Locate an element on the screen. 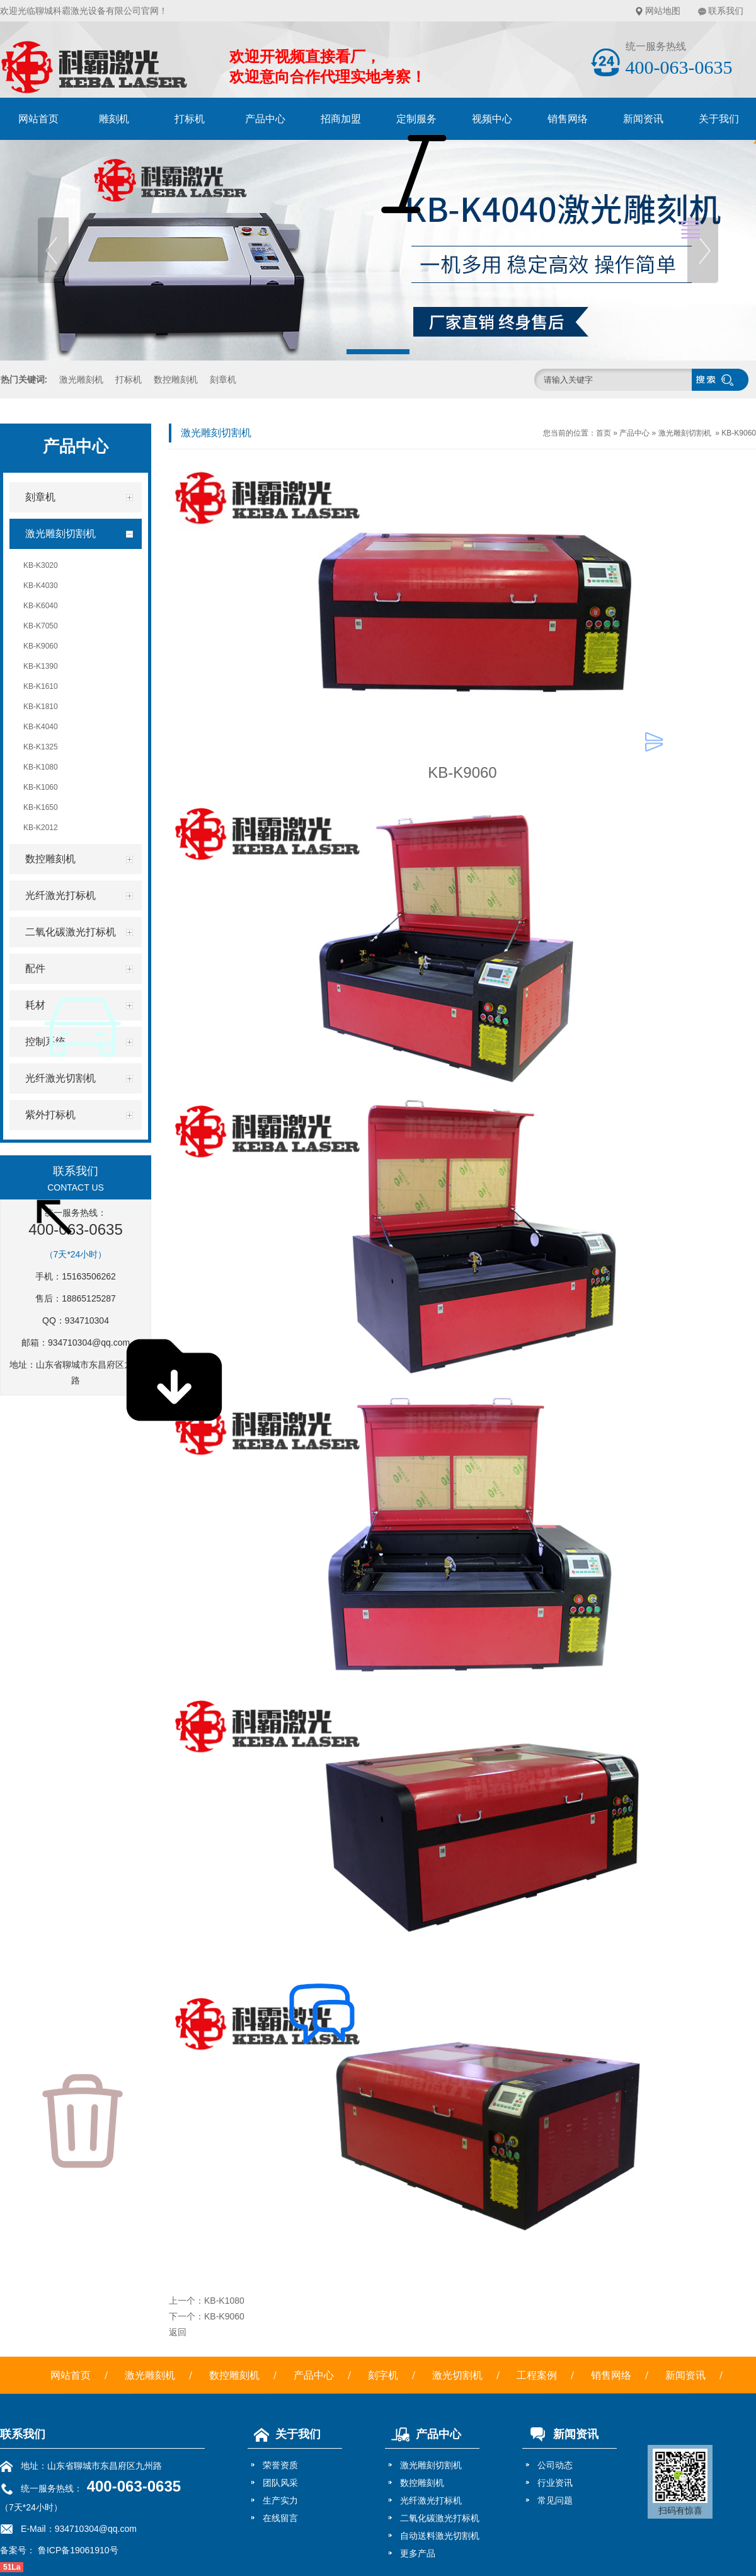  navigate to the northwest direction is located at coordinates (53, 1216).